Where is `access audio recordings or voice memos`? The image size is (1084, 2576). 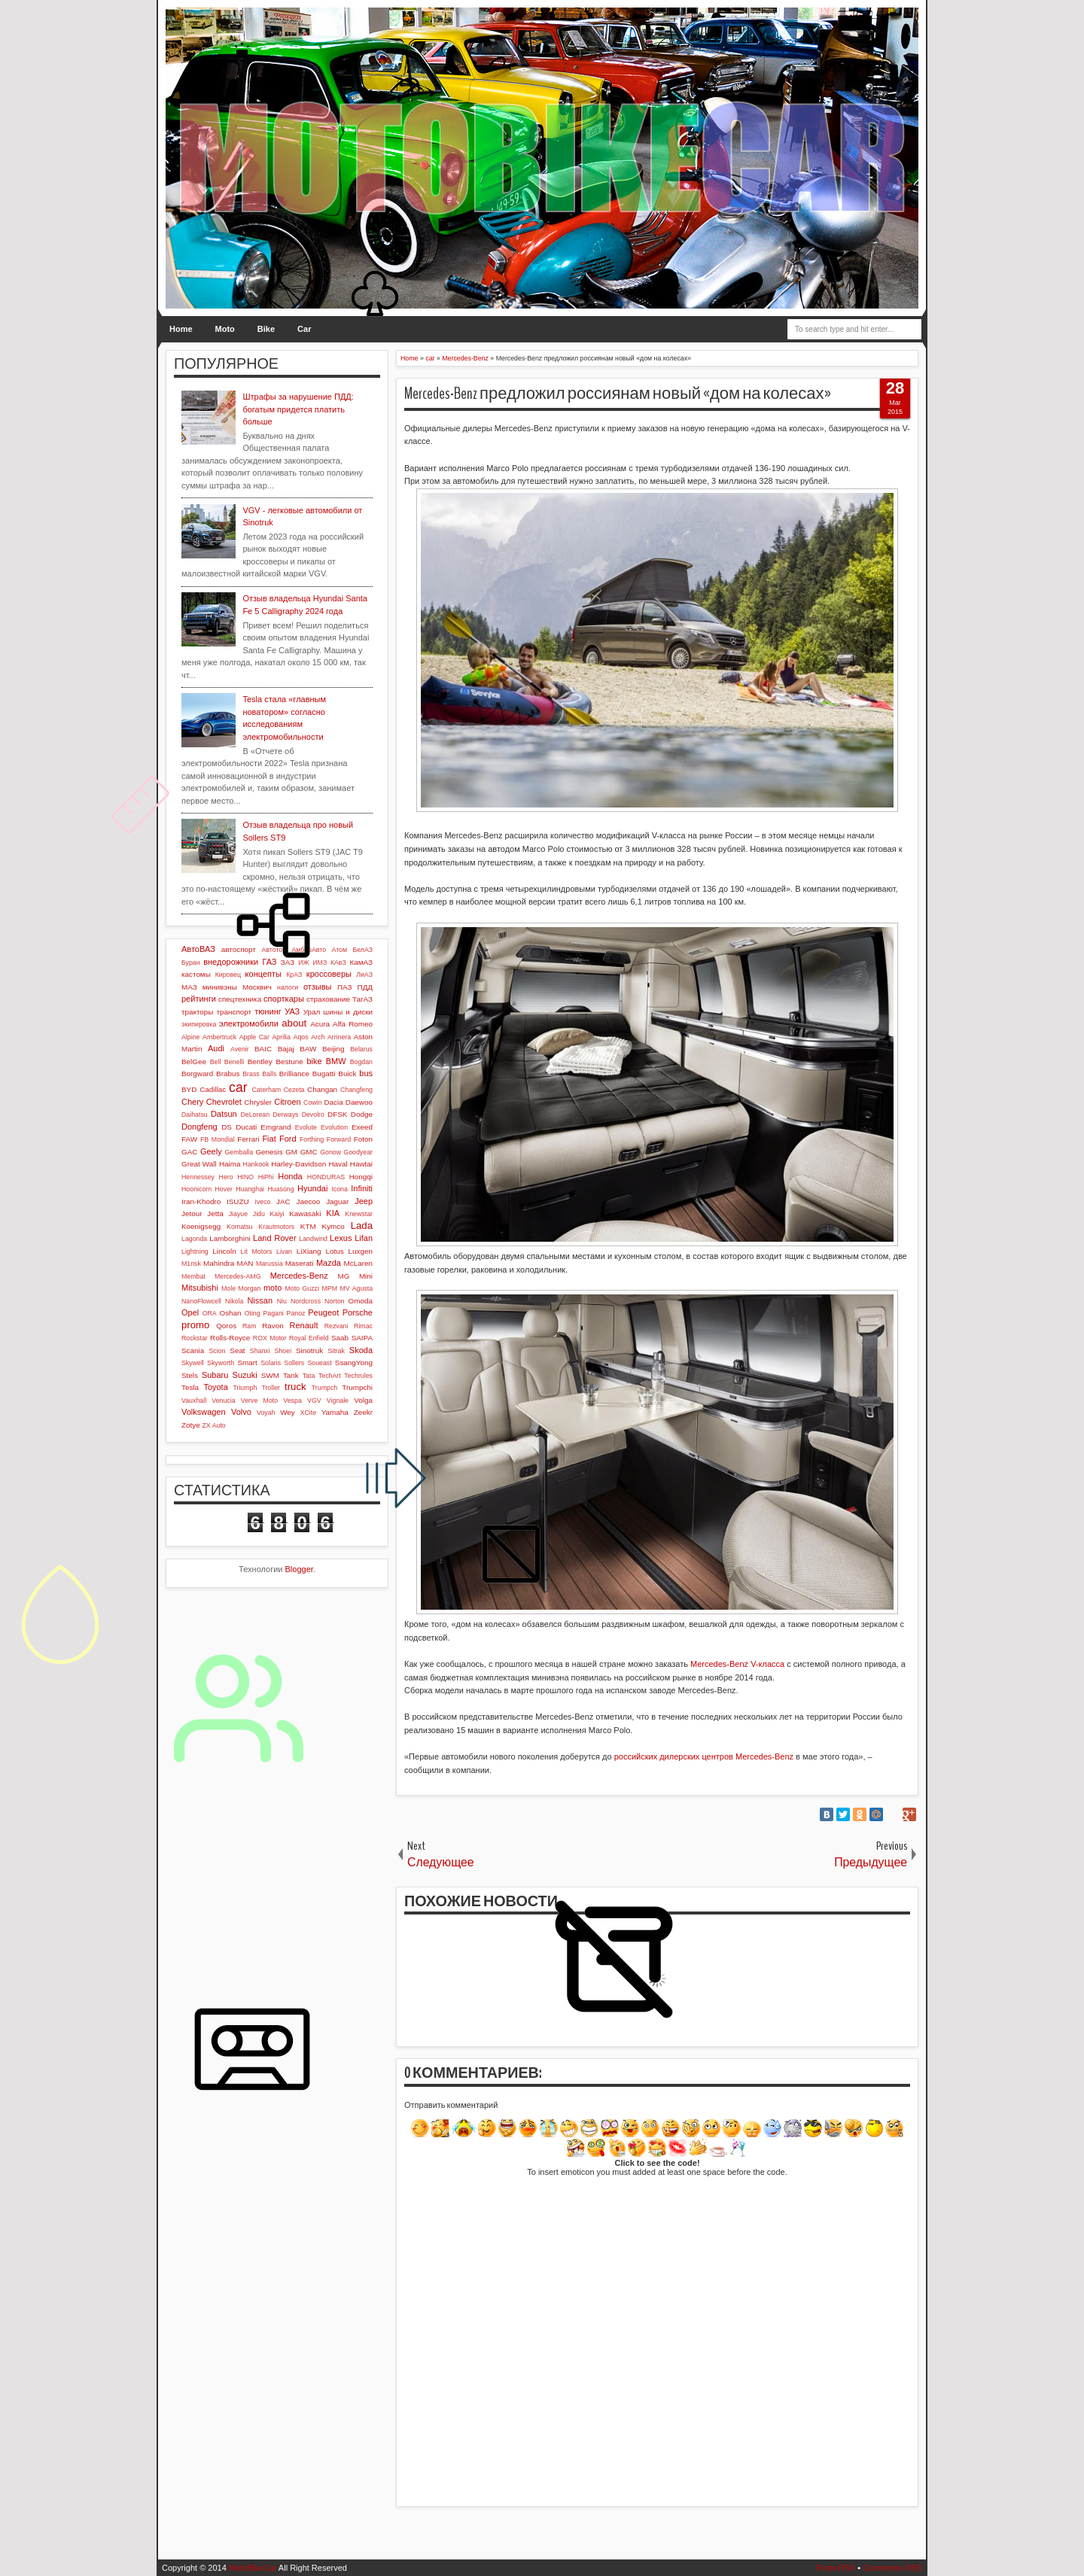
access audio recordings or voice memos is located at coordinates (252, 2049).